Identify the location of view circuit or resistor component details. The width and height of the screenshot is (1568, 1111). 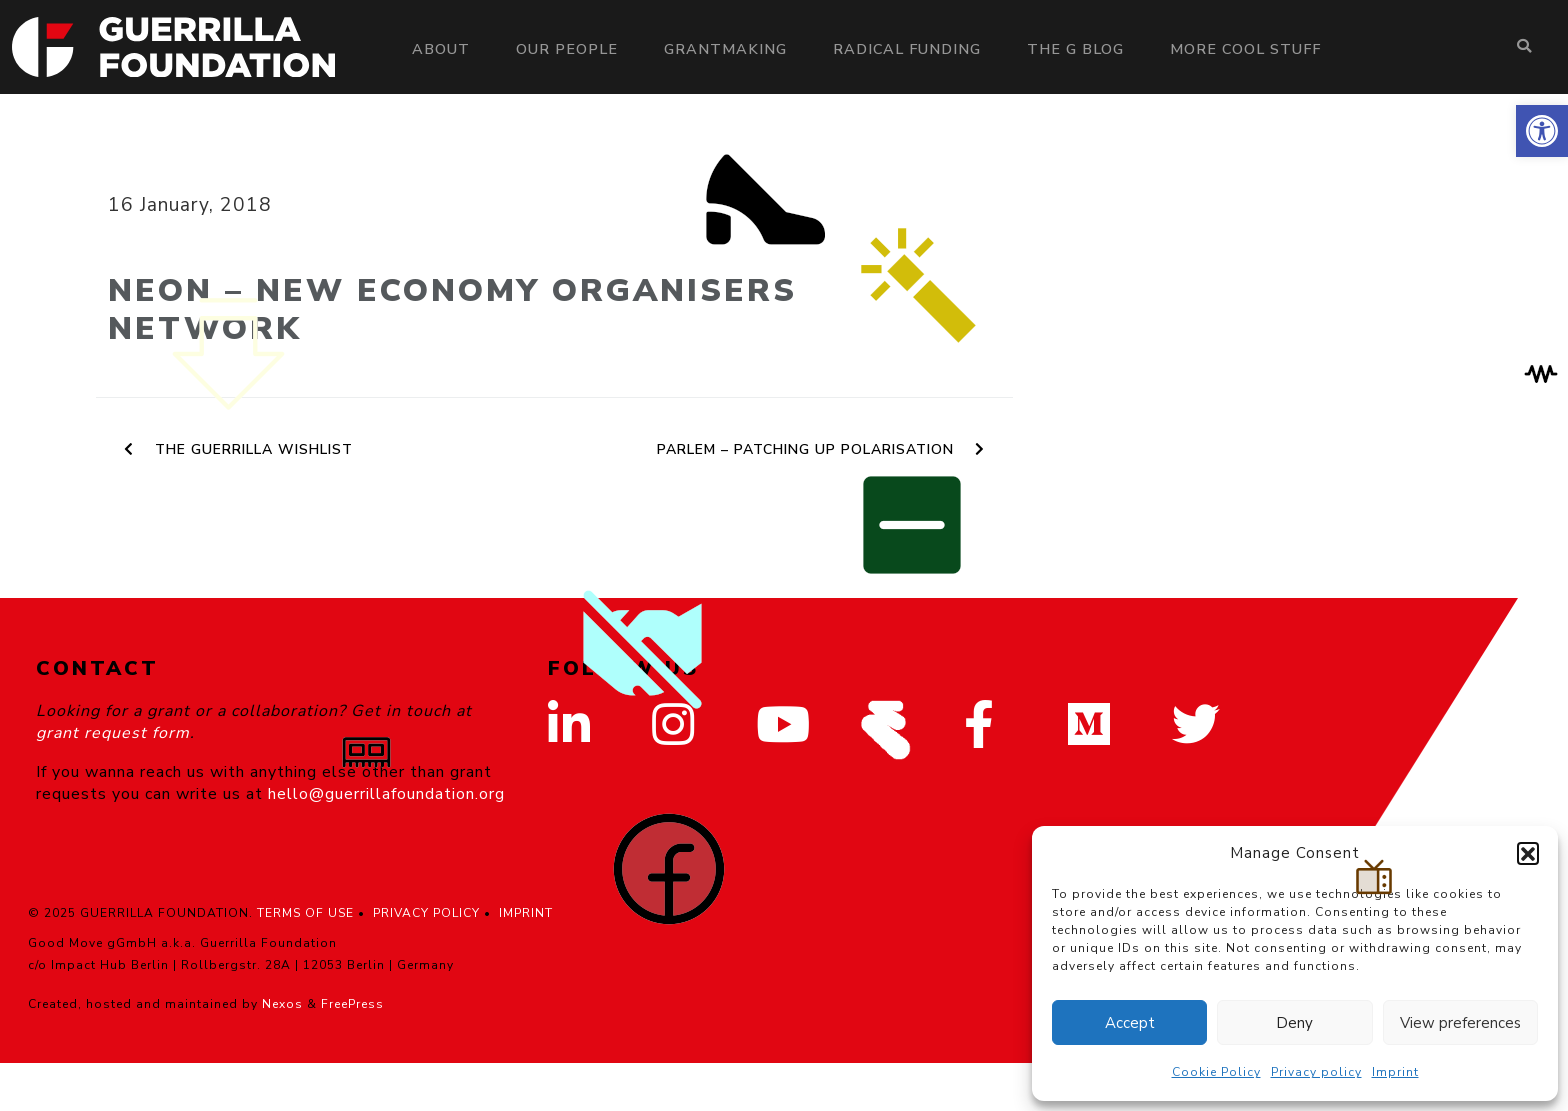
(1541, 374).